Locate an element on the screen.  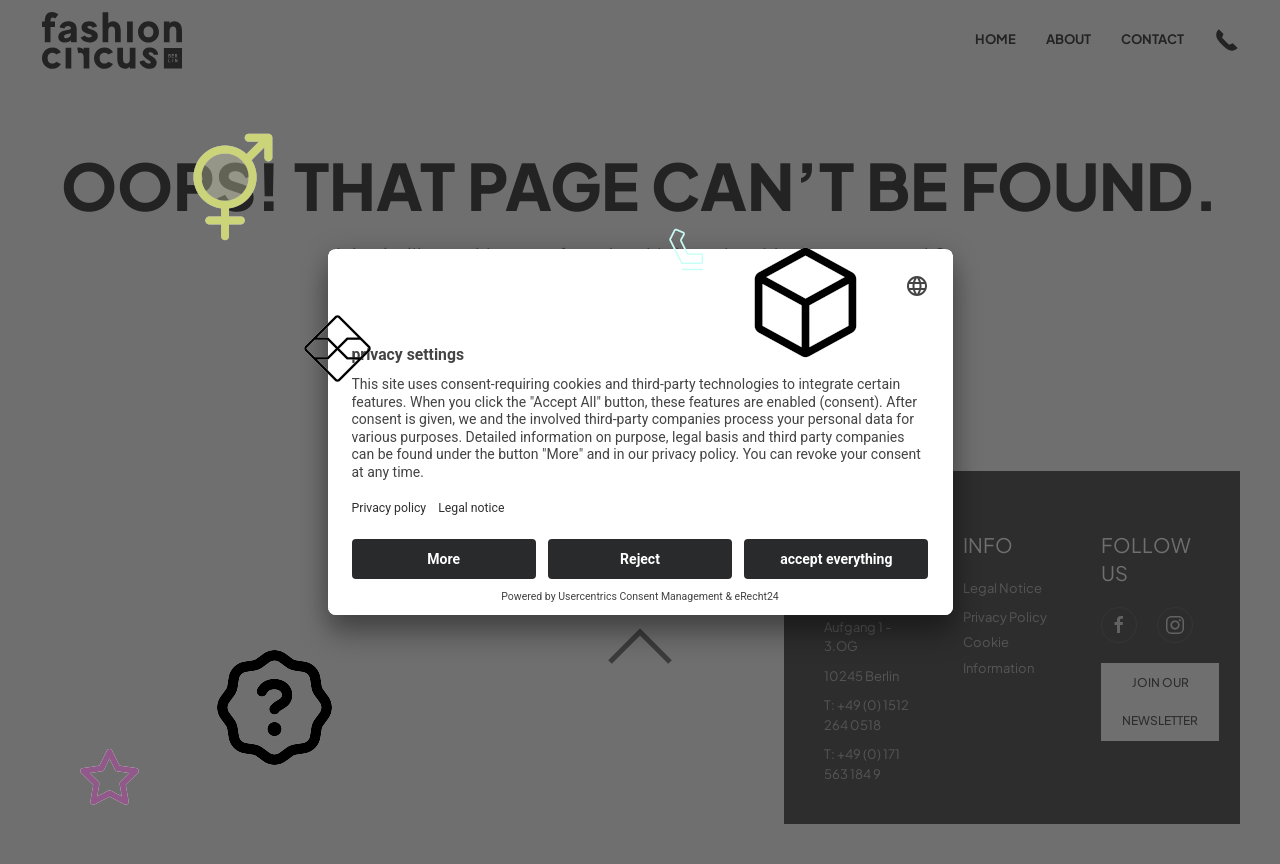
select or reserve a seat is located at coordinates (685, 249).